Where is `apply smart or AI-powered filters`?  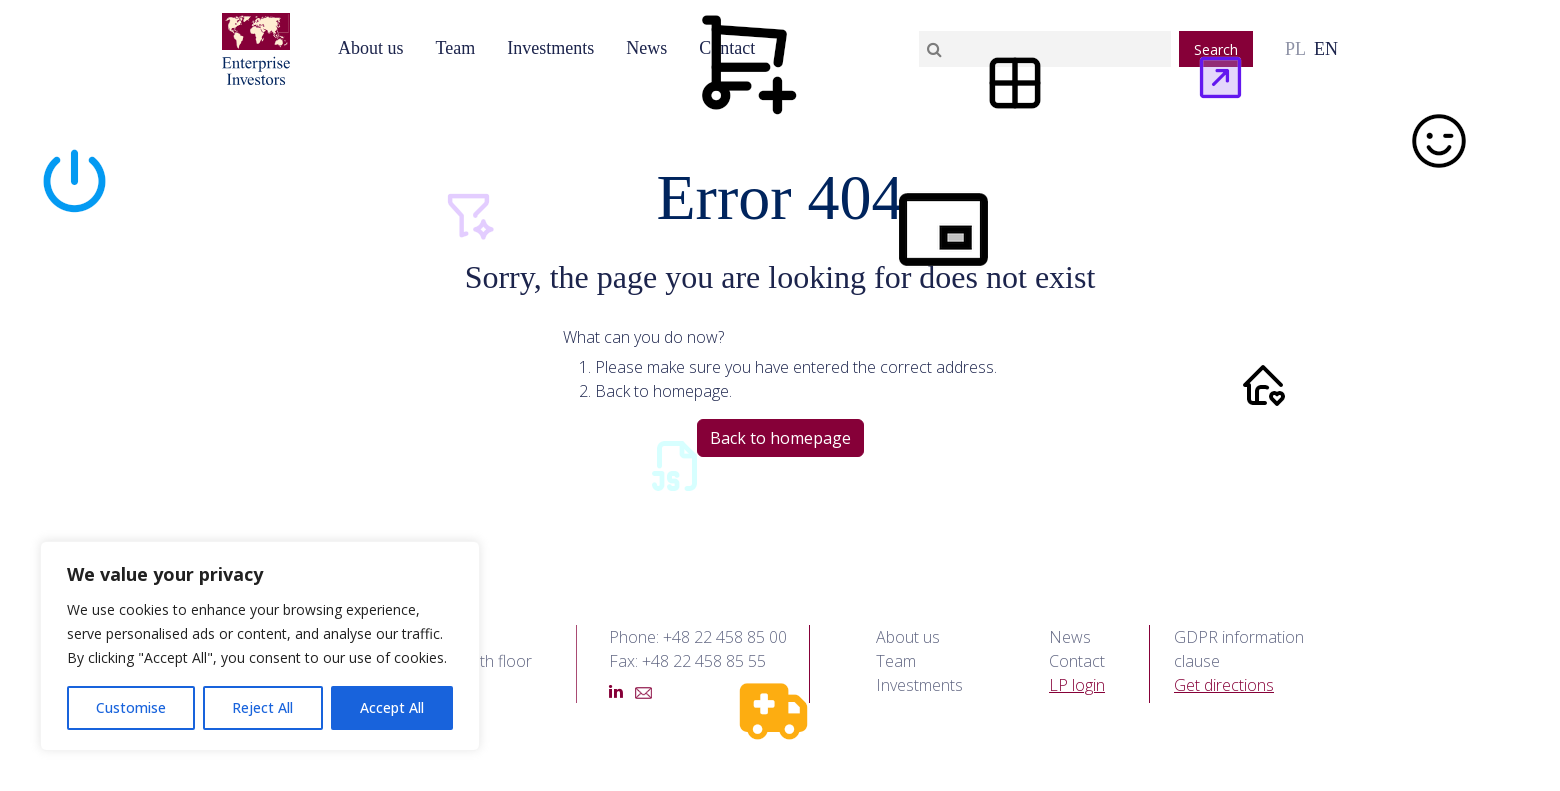 apply smart or AI-powered filters is located at coordinates (468, 214).